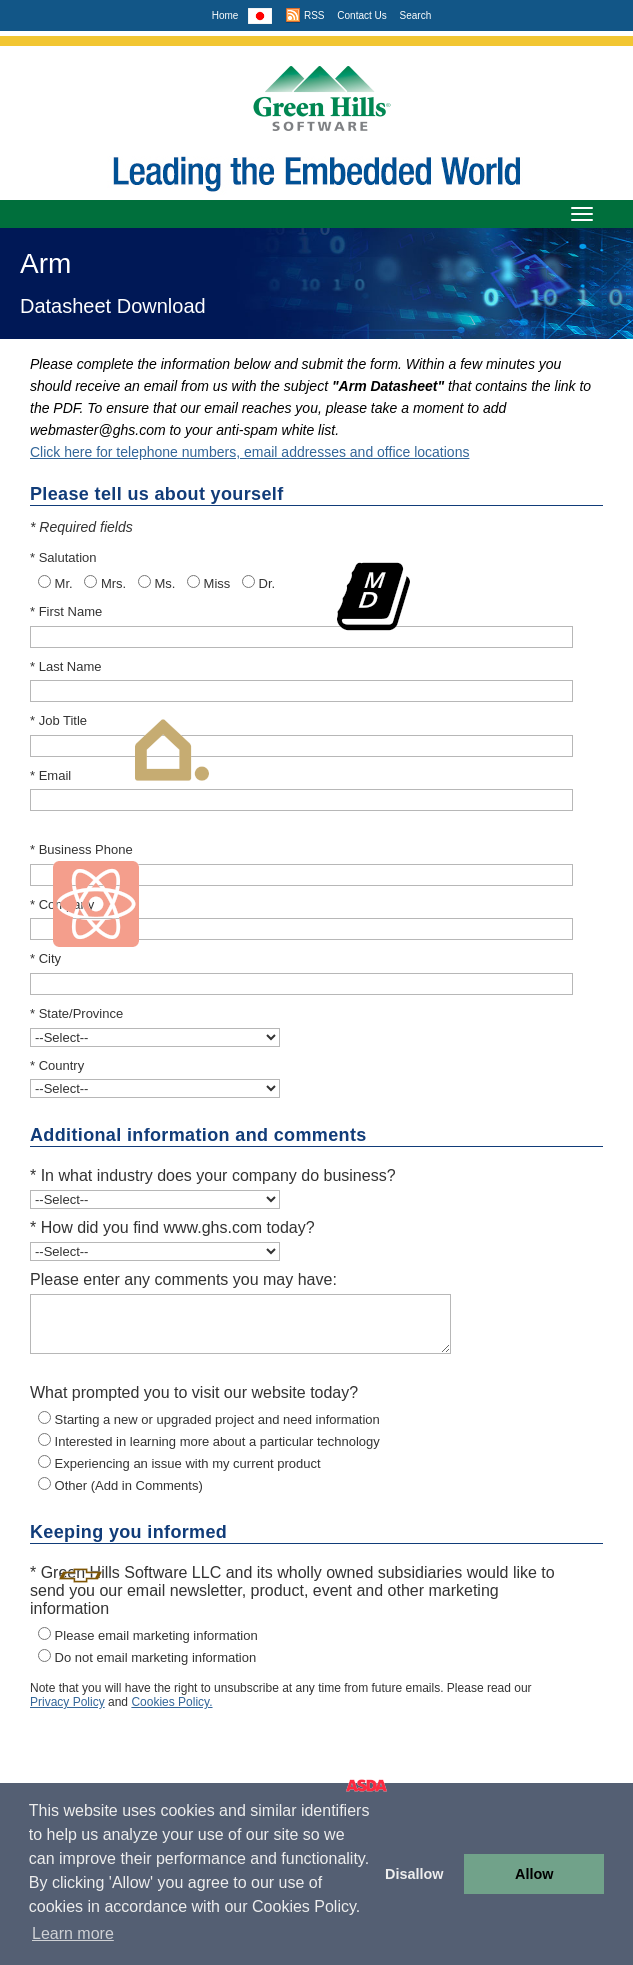 This screenshot has width=633, height=1965. I want to click on open the vivint smart home app, so click(172, 750).